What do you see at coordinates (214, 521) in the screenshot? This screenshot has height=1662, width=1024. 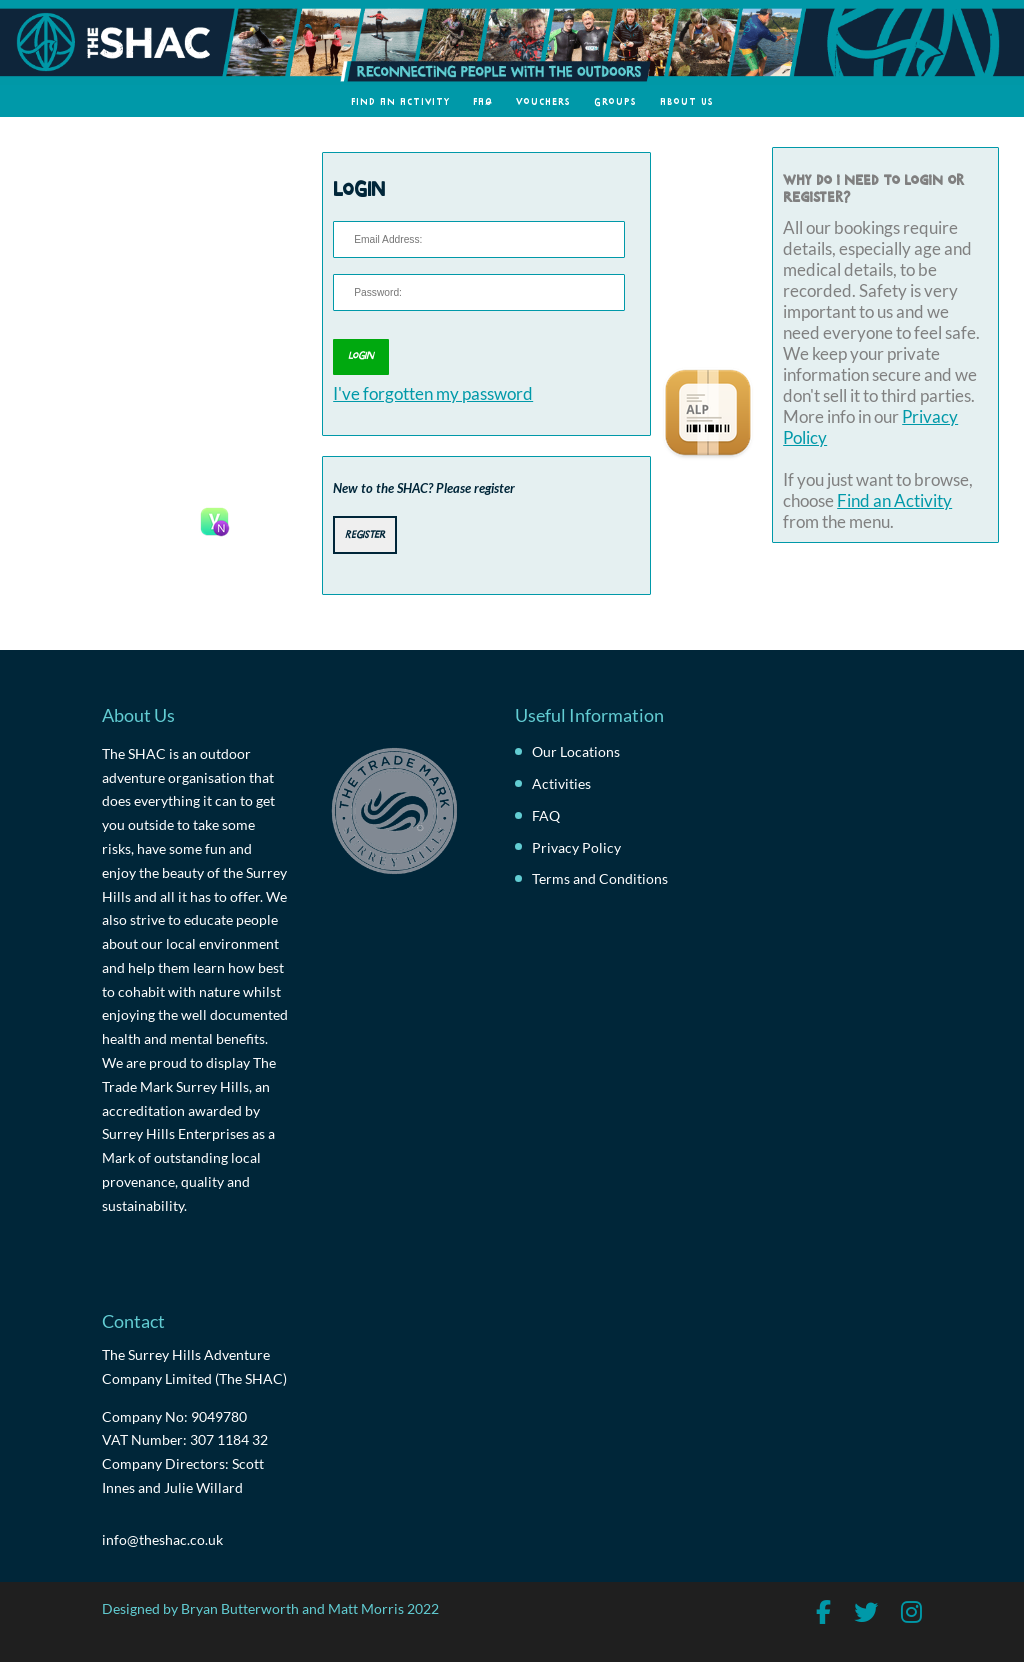 I see `open yubikey neo manager app` at bounding box center [214, 521].